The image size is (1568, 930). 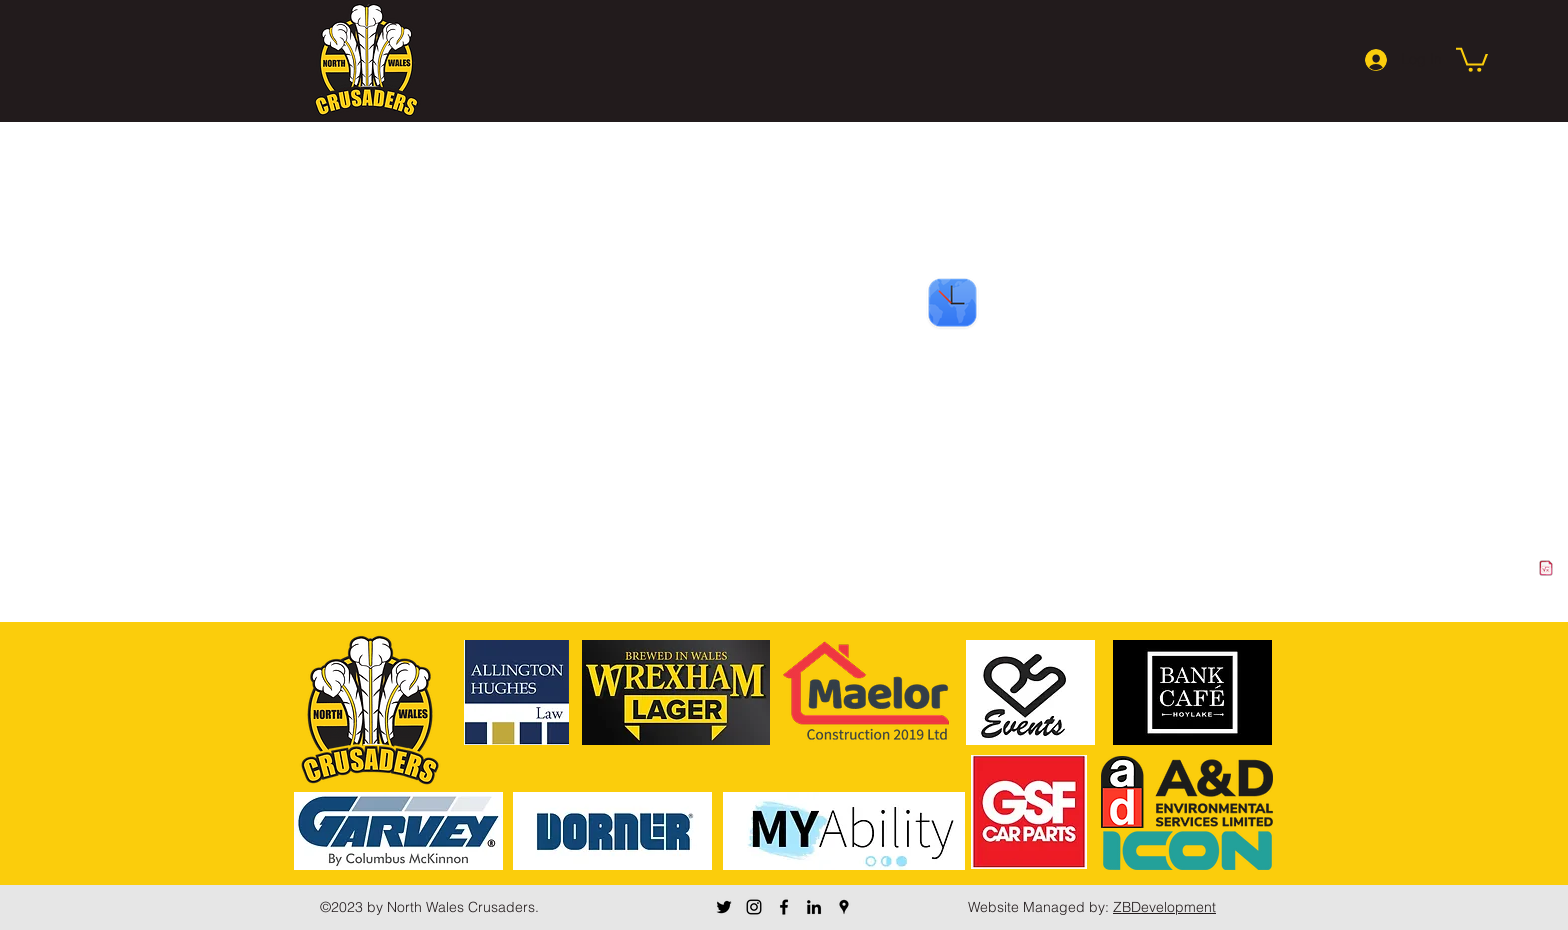 I want to click on configure network time protocol settings, so click(x=952, y=303).